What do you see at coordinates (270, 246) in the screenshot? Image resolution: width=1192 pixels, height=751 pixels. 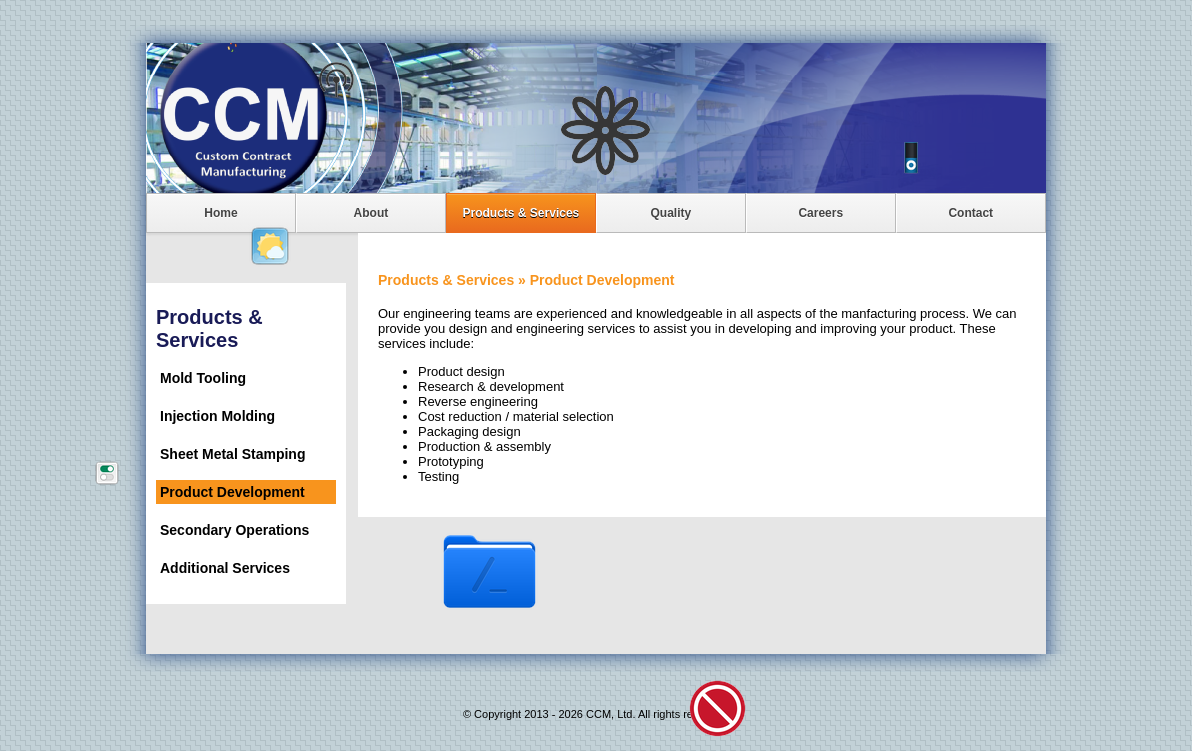 I see `open the weather app` at bounding box center [270, 246].